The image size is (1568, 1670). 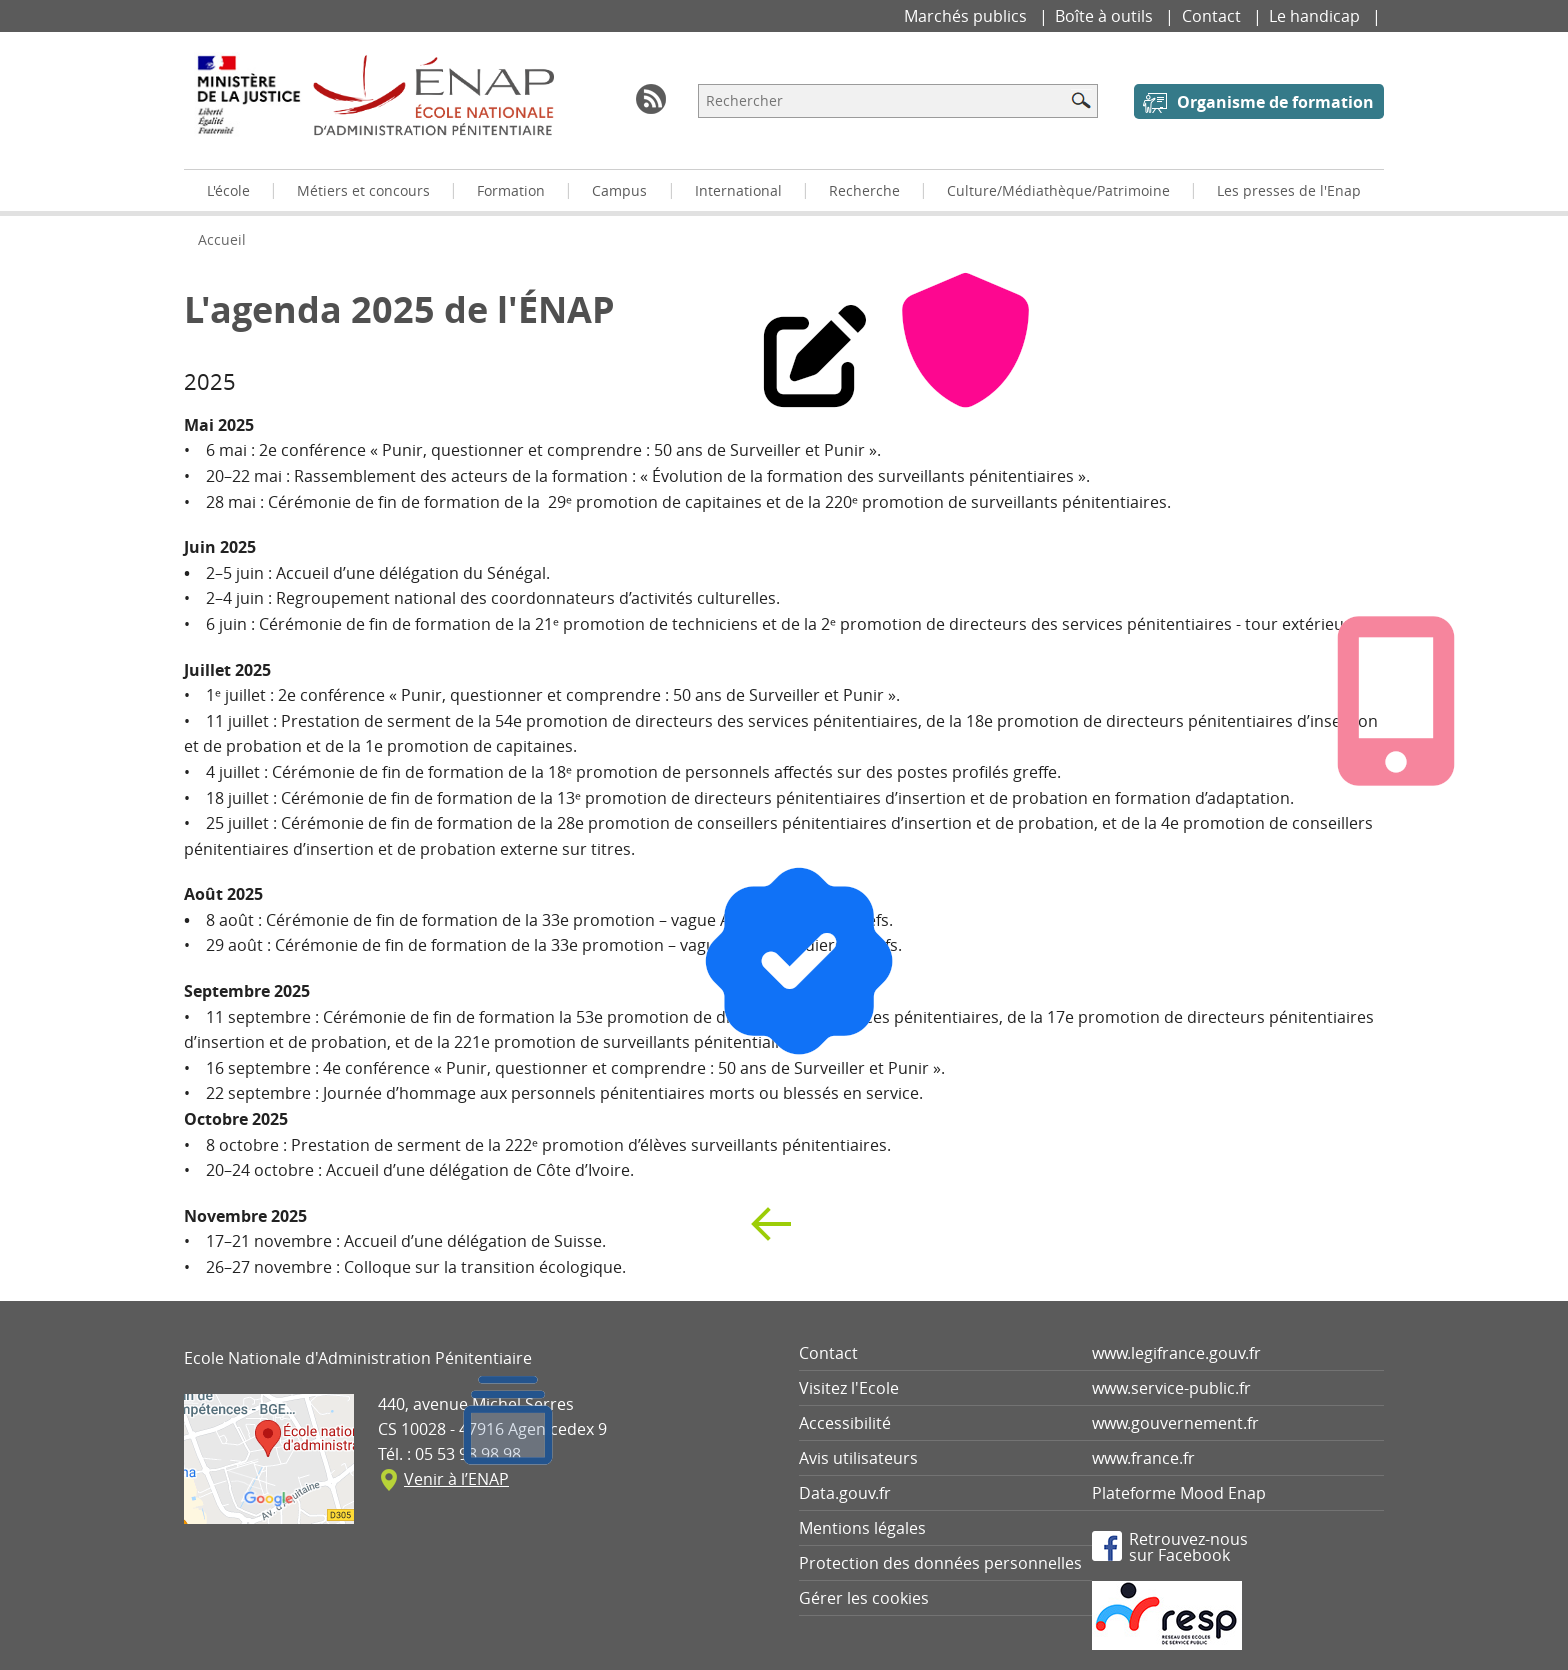 I want to click on verified account or official badge, so click(x=799, y=961).